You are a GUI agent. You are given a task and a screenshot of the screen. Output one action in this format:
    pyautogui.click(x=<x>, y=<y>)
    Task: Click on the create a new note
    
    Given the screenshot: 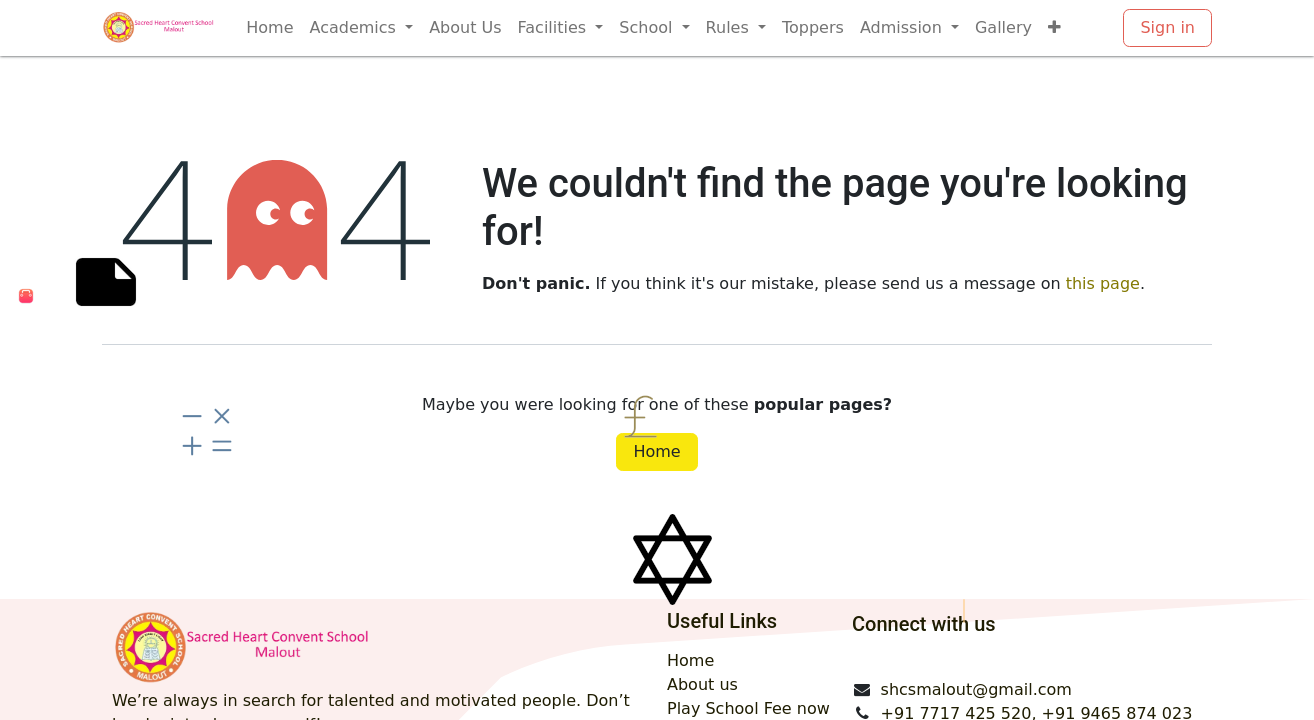 What is the action you would take?
    pyautogui.click(x=106, y=282)
    